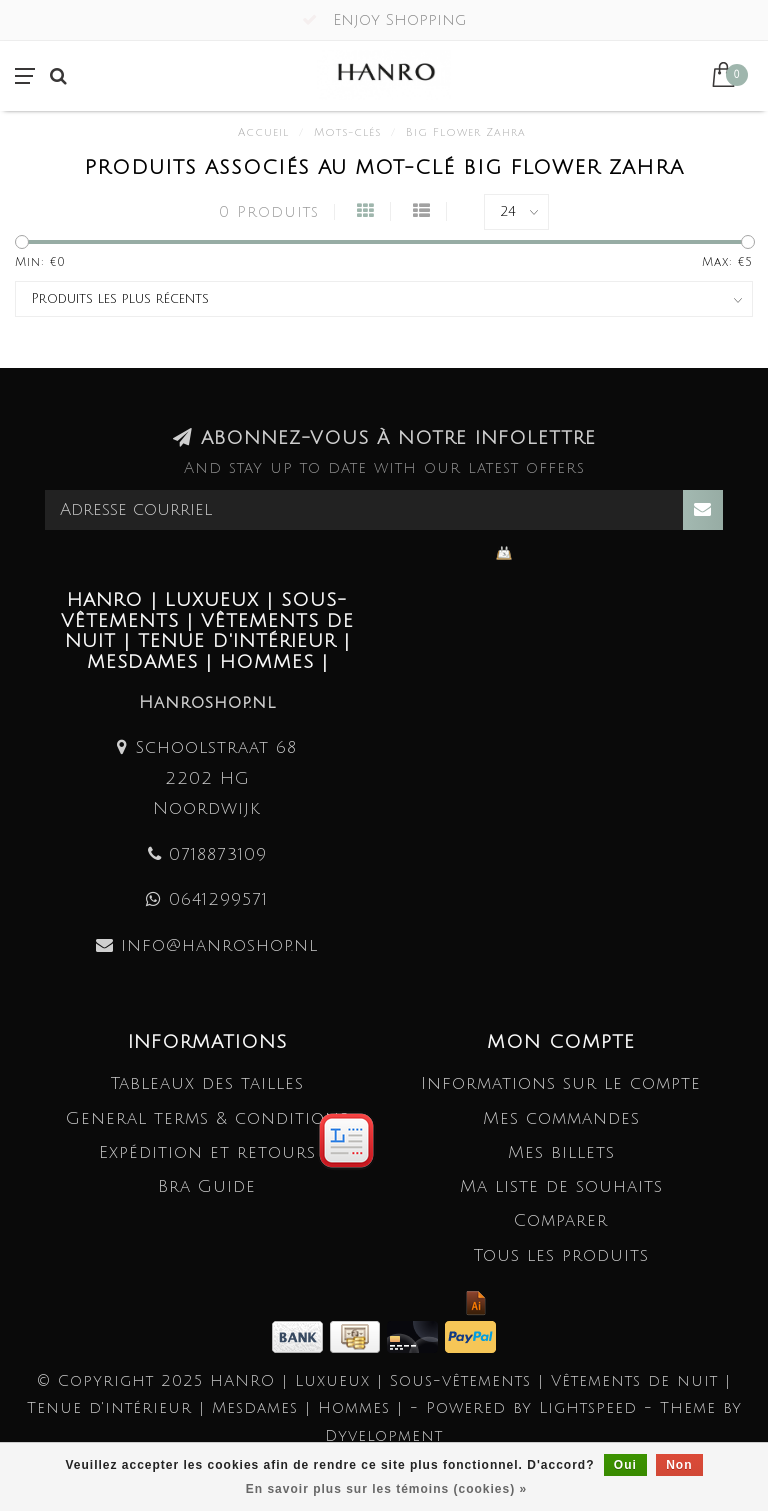 Image resolution: width=768 pixels, height=1511 pixels. What do you see at coordinates (346, 1140) in the screenshot?
I see `open Lorem placeholder text generator app` at bounding box center [346, 1140].